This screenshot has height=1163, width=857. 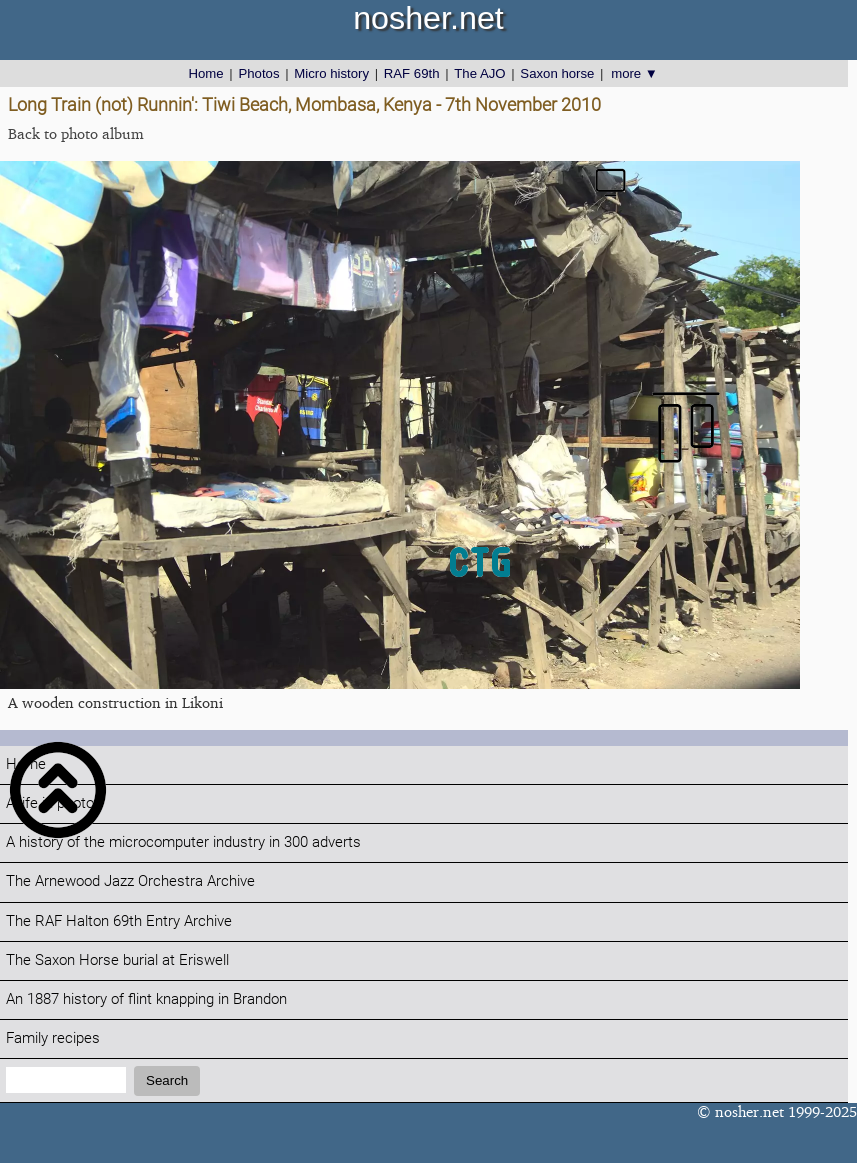 What do you see at coordinates (480, 562) in the screenshot?
I see `cotangent function in a math or calculator app` at bounding box center [480, 562].